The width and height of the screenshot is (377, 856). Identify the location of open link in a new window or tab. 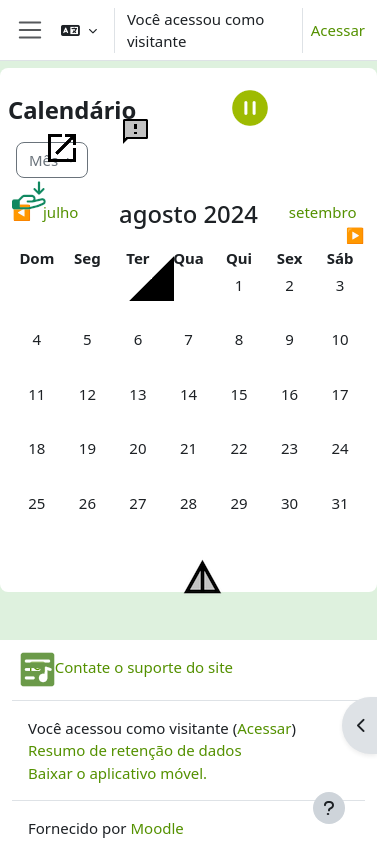
(62, 148).